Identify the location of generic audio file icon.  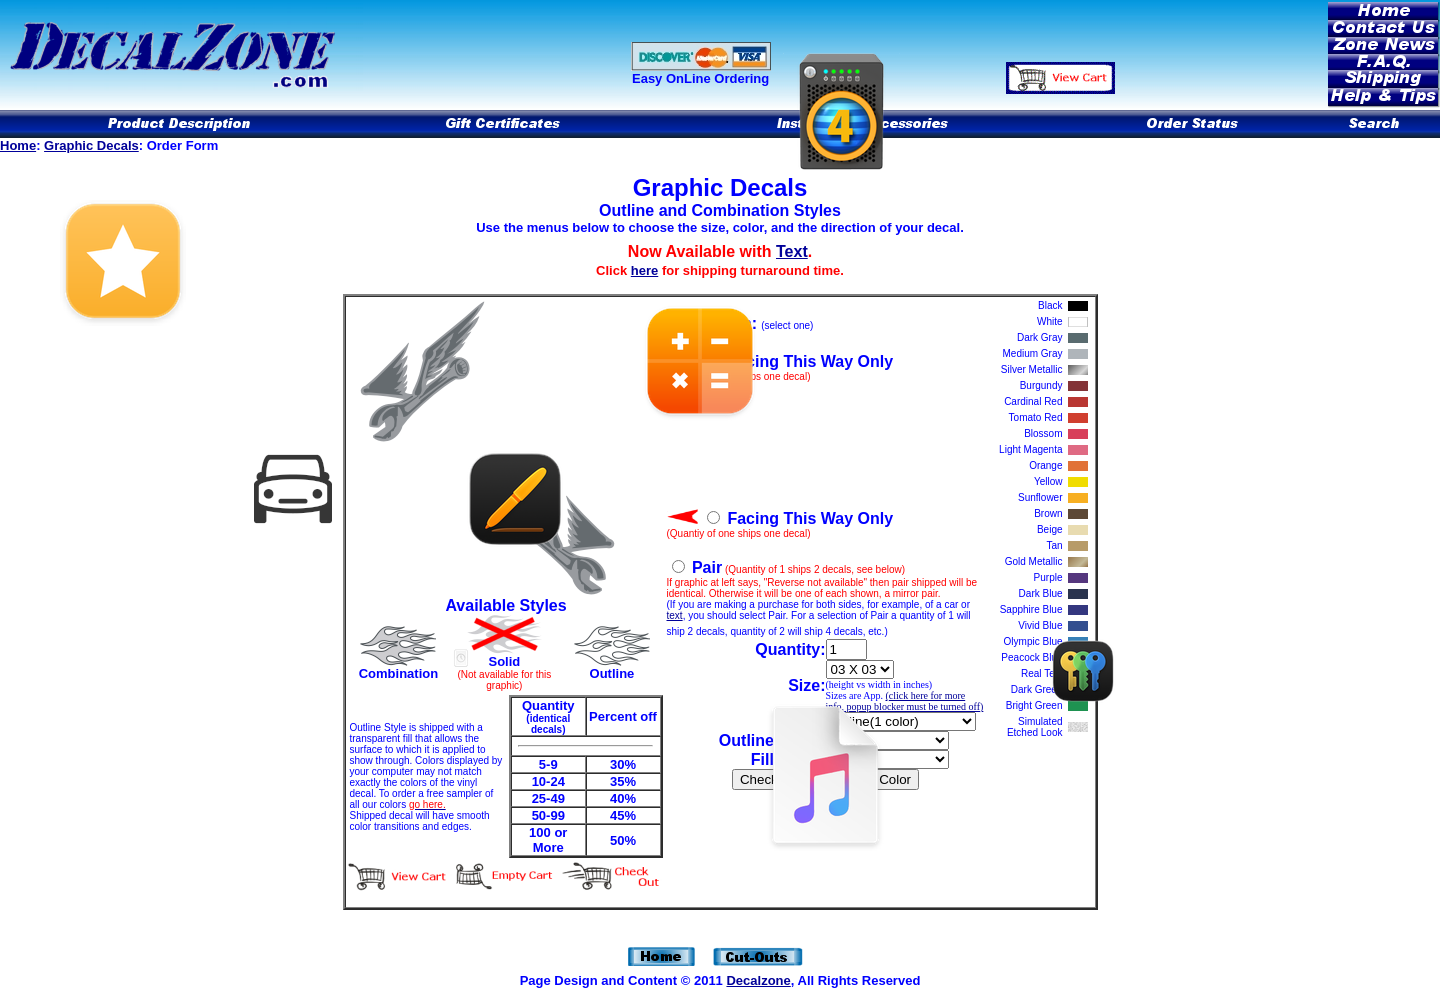
(825, 777).